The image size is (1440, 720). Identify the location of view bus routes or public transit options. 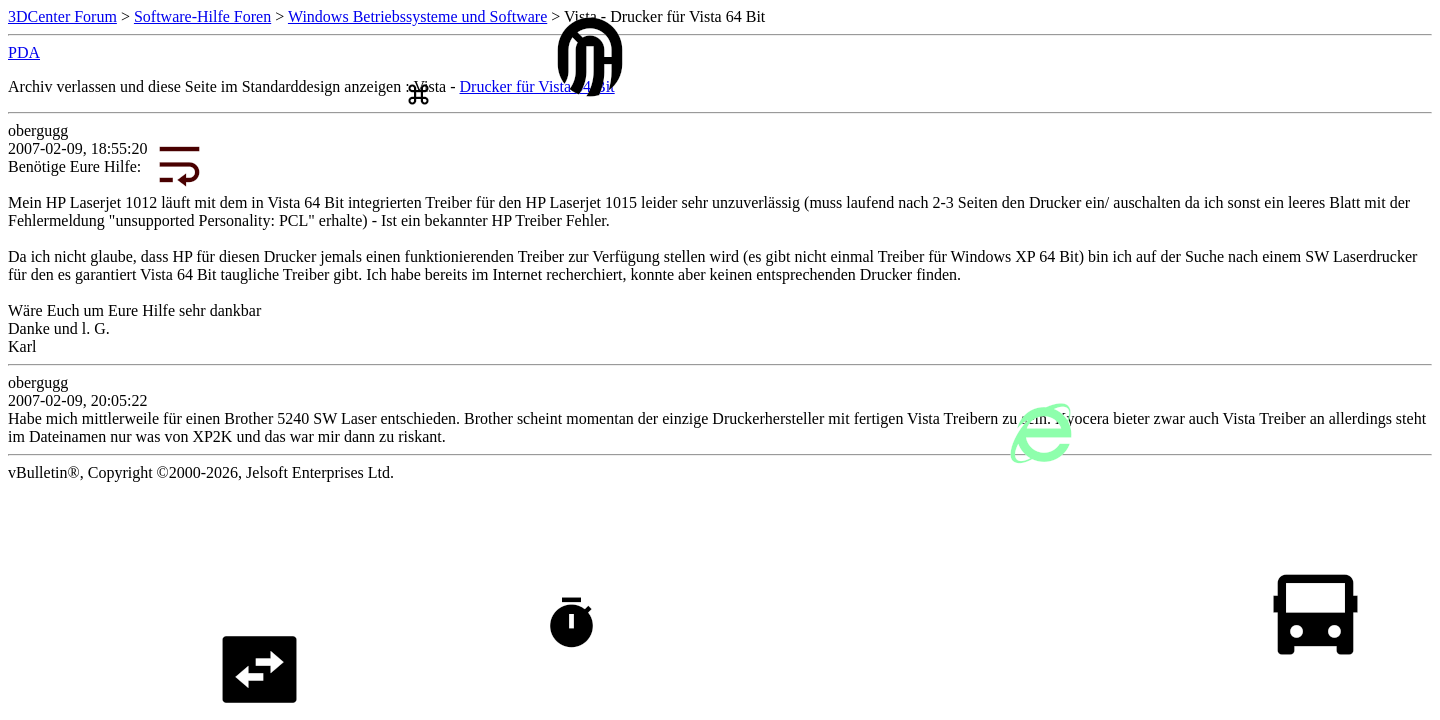
(1315, 612).